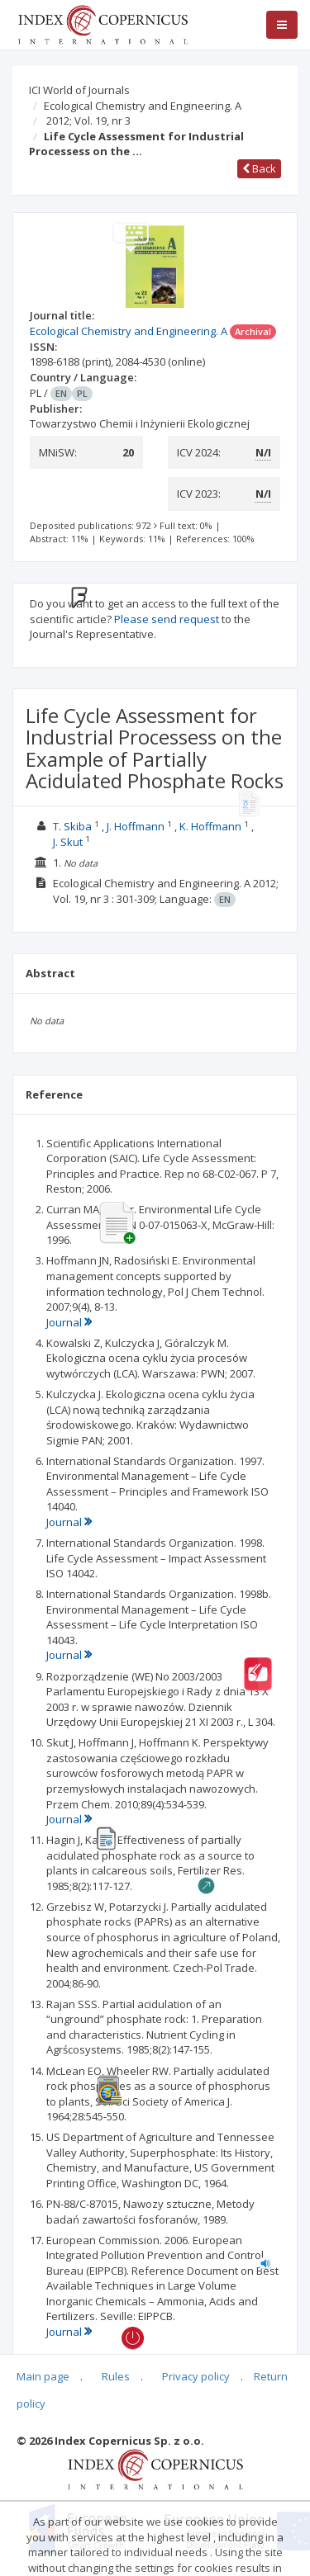 The image size is (310, 2576). What do you see at coordinates (133, 2338) in the screenshot?
I see `shut down or power off the system` at bounding box center [133, 2338].